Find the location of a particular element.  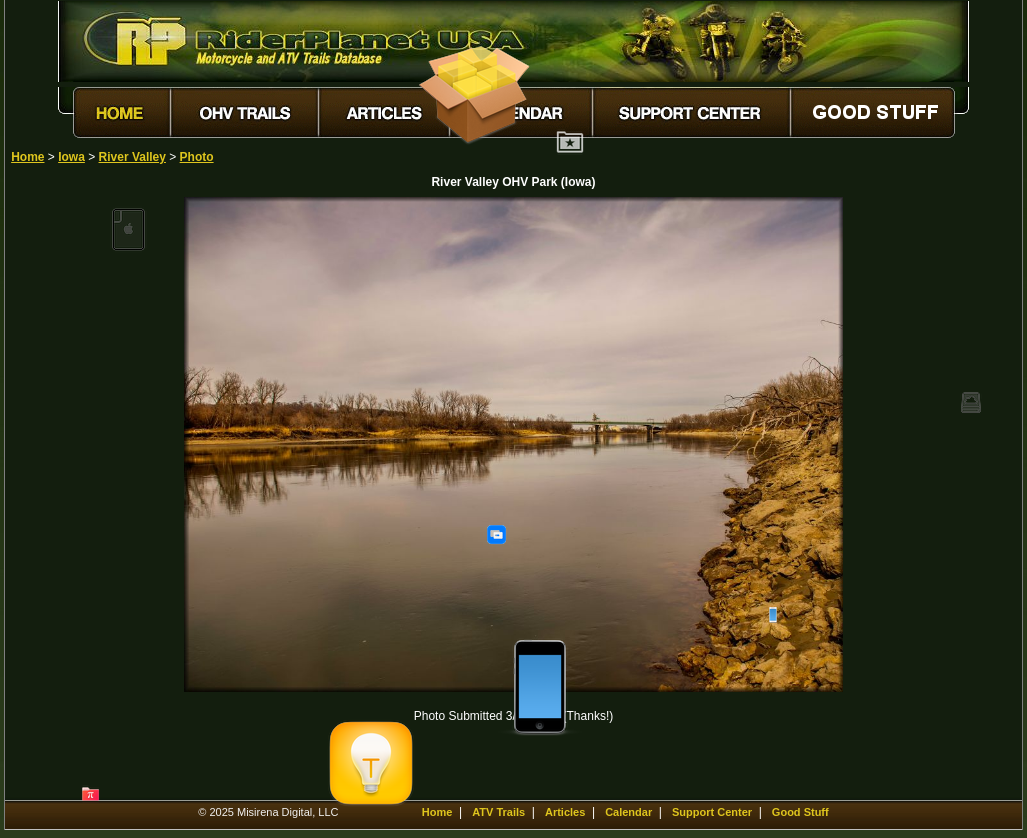

access your favorites folder in the media library is located at coordinates (570, 142).